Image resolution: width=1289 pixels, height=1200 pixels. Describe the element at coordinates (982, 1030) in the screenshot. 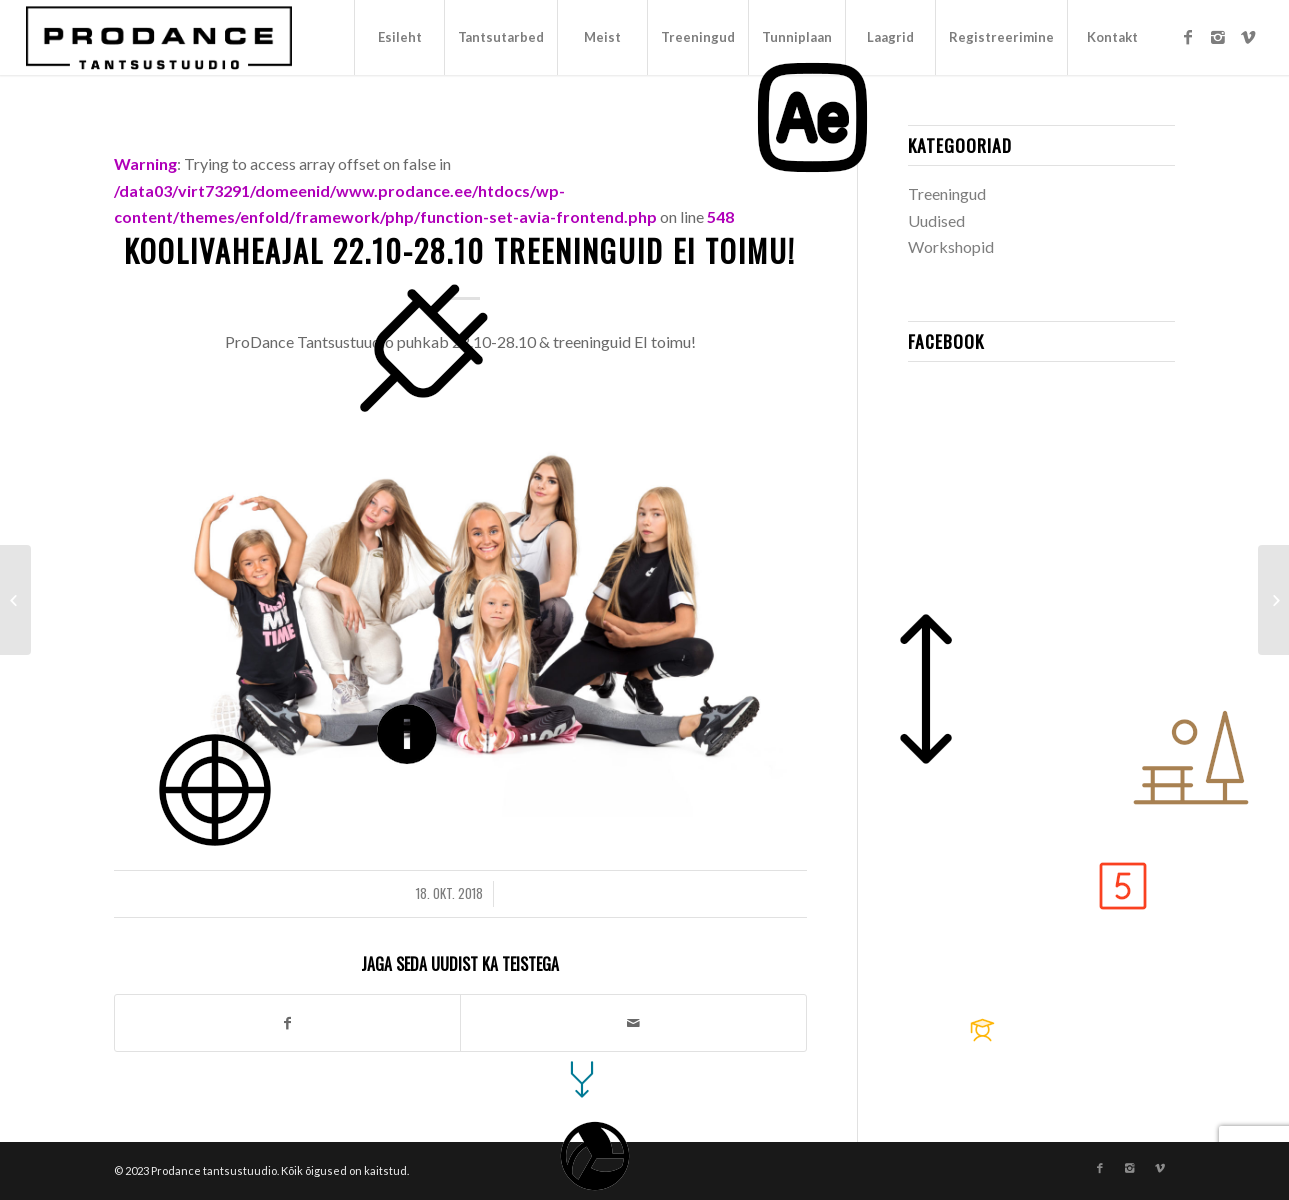

I see `view student profile or account` at that location.